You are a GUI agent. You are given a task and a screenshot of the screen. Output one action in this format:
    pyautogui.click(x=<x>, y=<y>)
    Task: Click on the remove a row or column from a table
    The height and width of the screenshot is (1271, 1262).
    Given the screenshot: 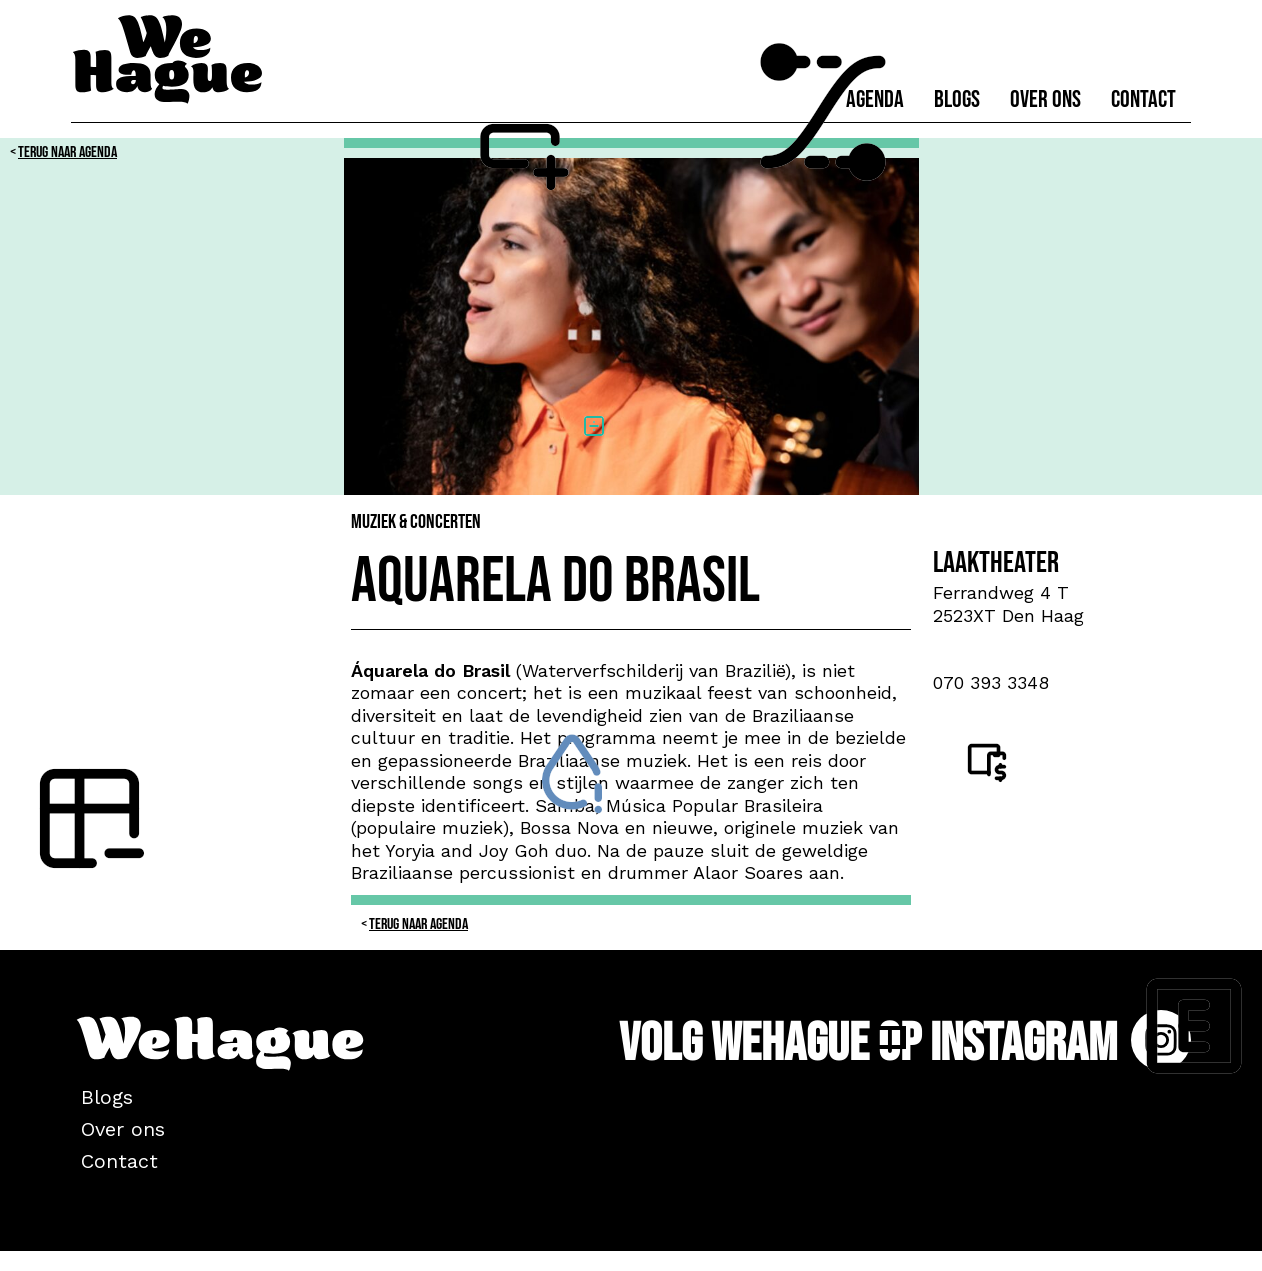 What is the action you would take?
    pyautogui.click(x=89, y=818)
    